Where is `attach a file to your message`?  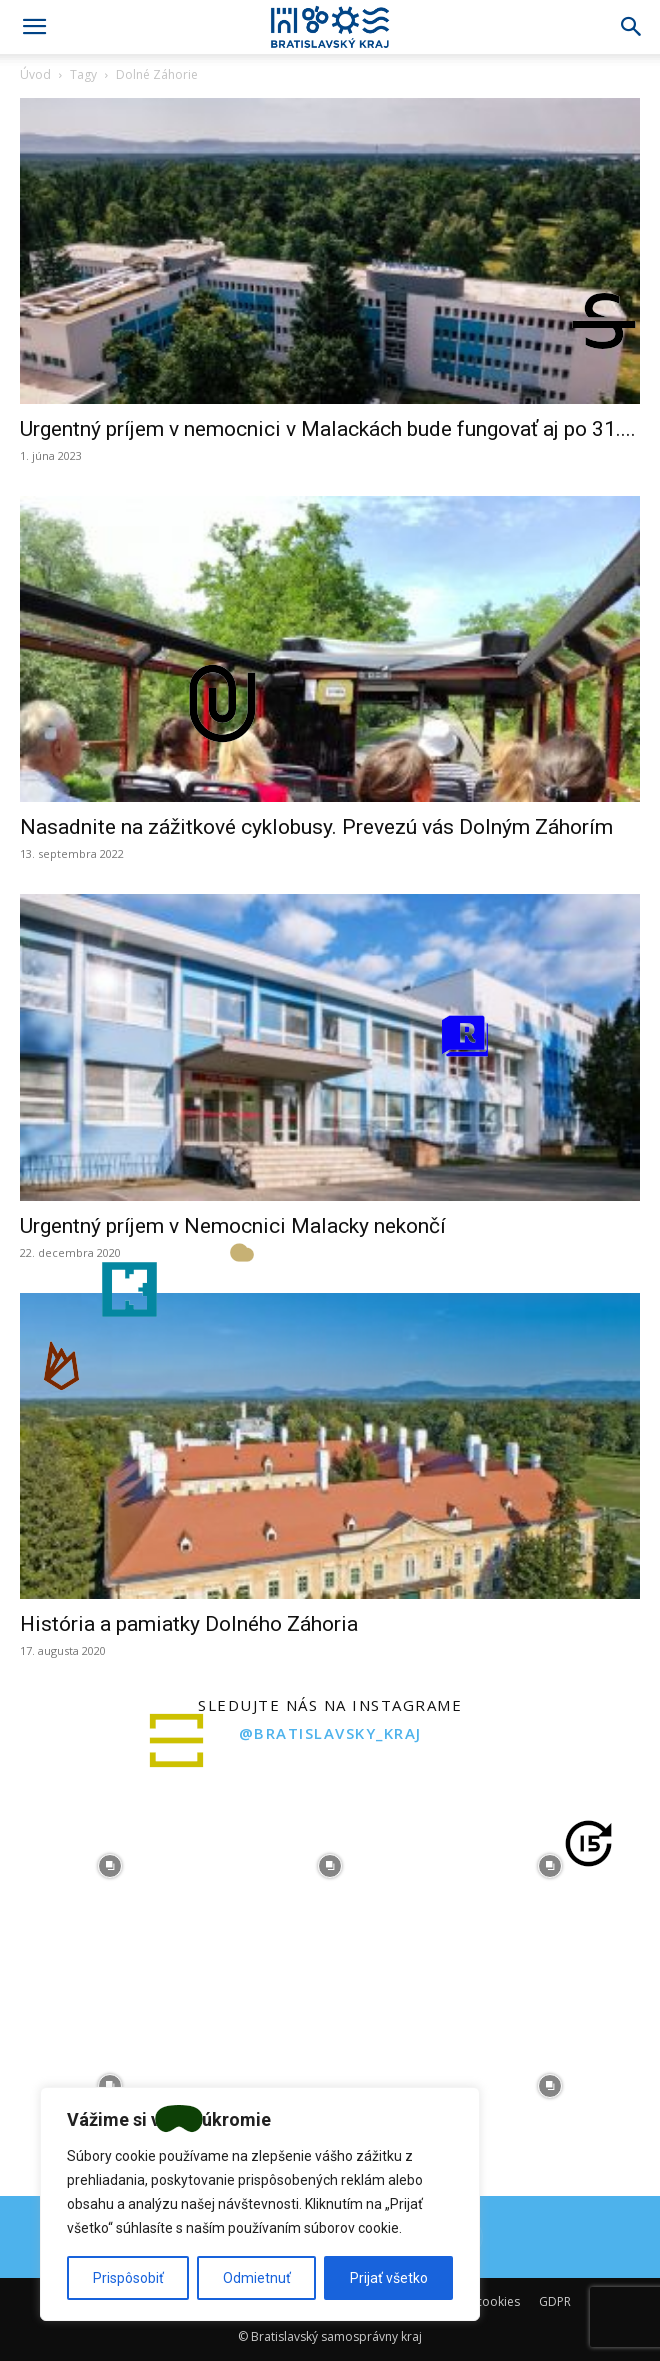
attach a file to your message is located at coordinates (220, 703).